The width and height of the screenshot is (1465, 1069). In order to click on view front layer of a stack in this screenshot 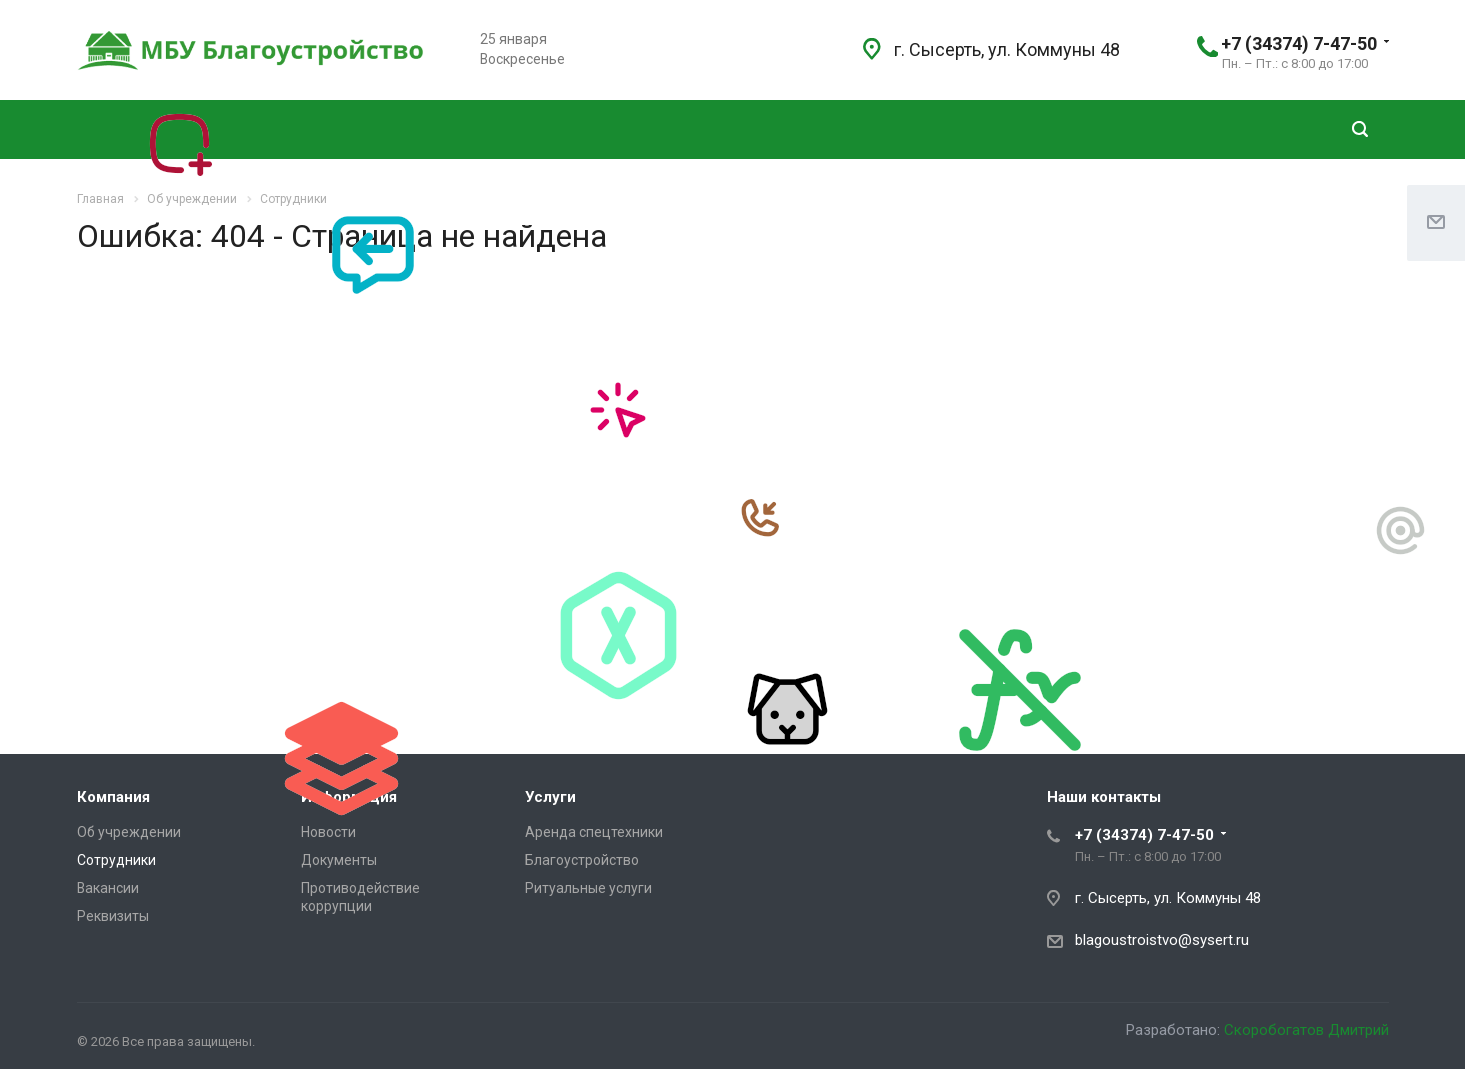, I will do `click(341, 758)`.